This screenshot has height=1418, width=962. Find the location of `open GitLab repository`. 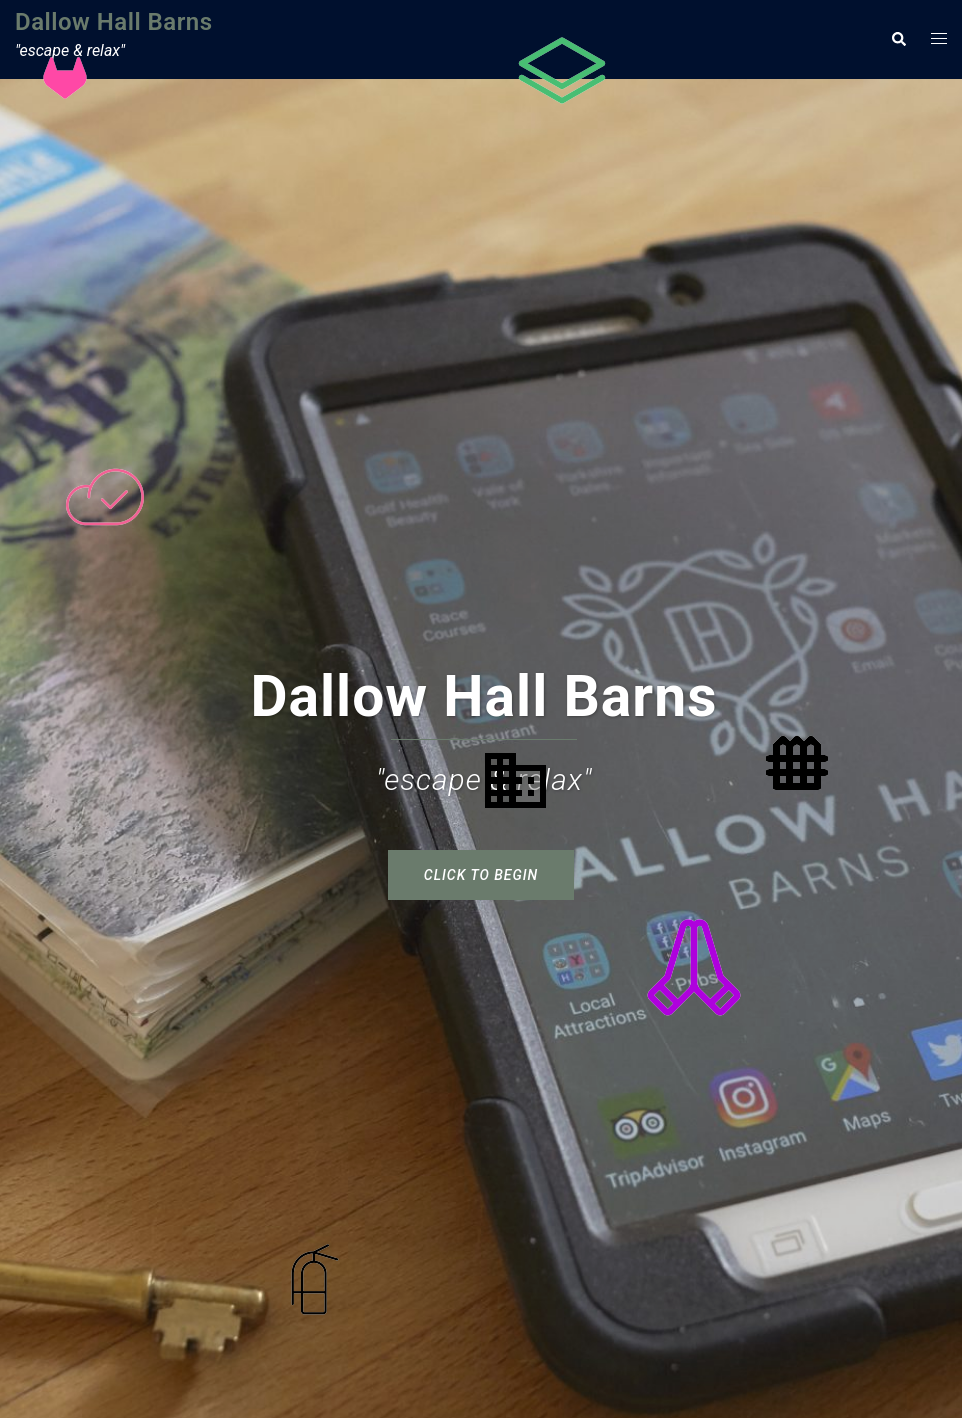

open GitLab repository is located at coordinates (65, 78).